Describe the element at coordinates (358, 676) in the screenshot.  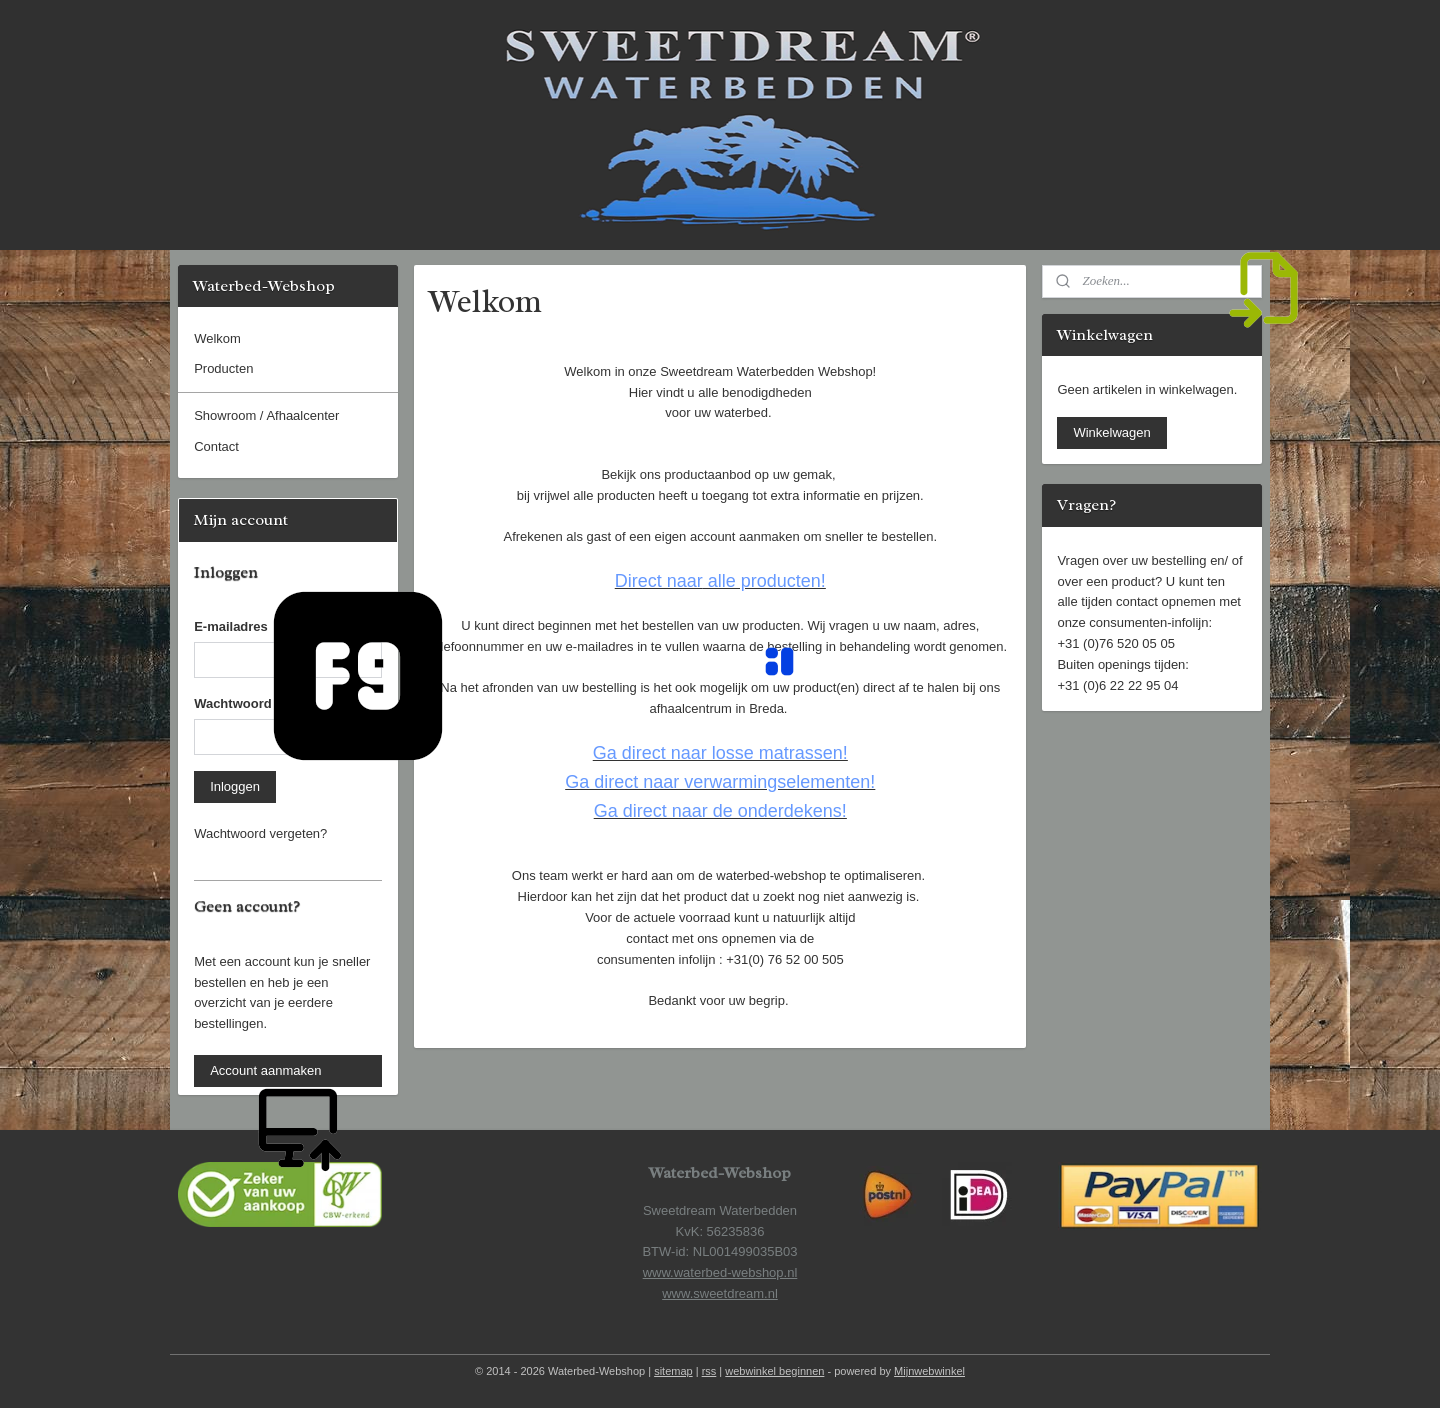
I see `keyboard shortcut indicator for F9 function key` at that location.